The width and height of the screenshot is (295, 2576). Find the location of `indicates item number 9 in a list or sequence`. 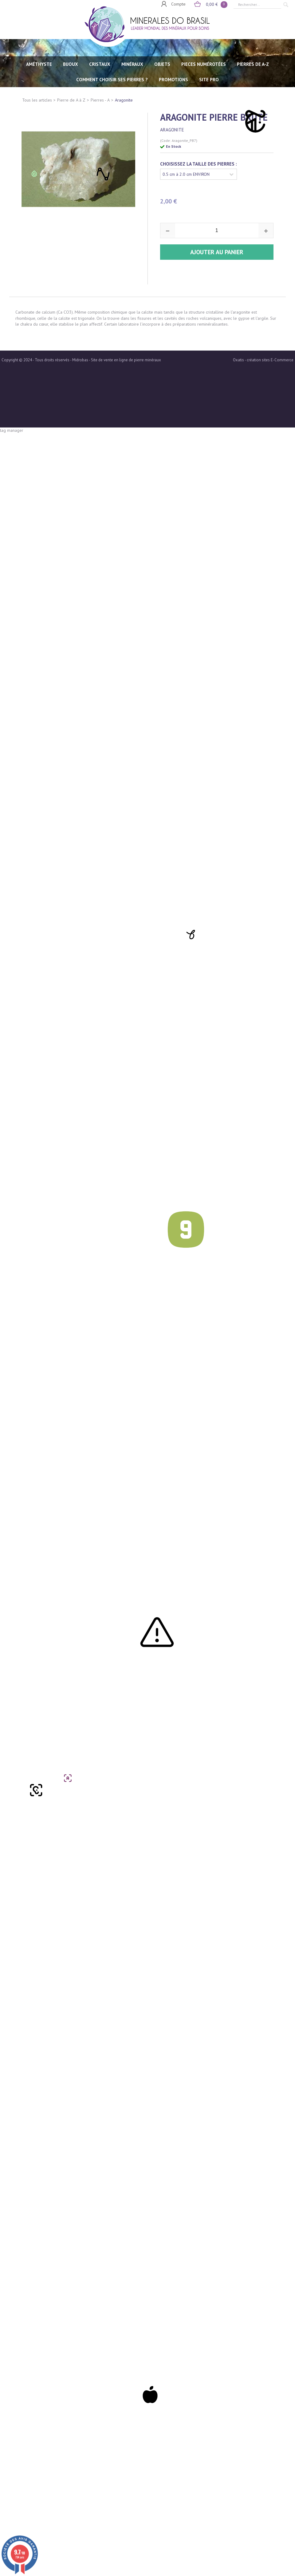

indicates item number 9 in a list or sequence is located at coordinates (186, 1230).